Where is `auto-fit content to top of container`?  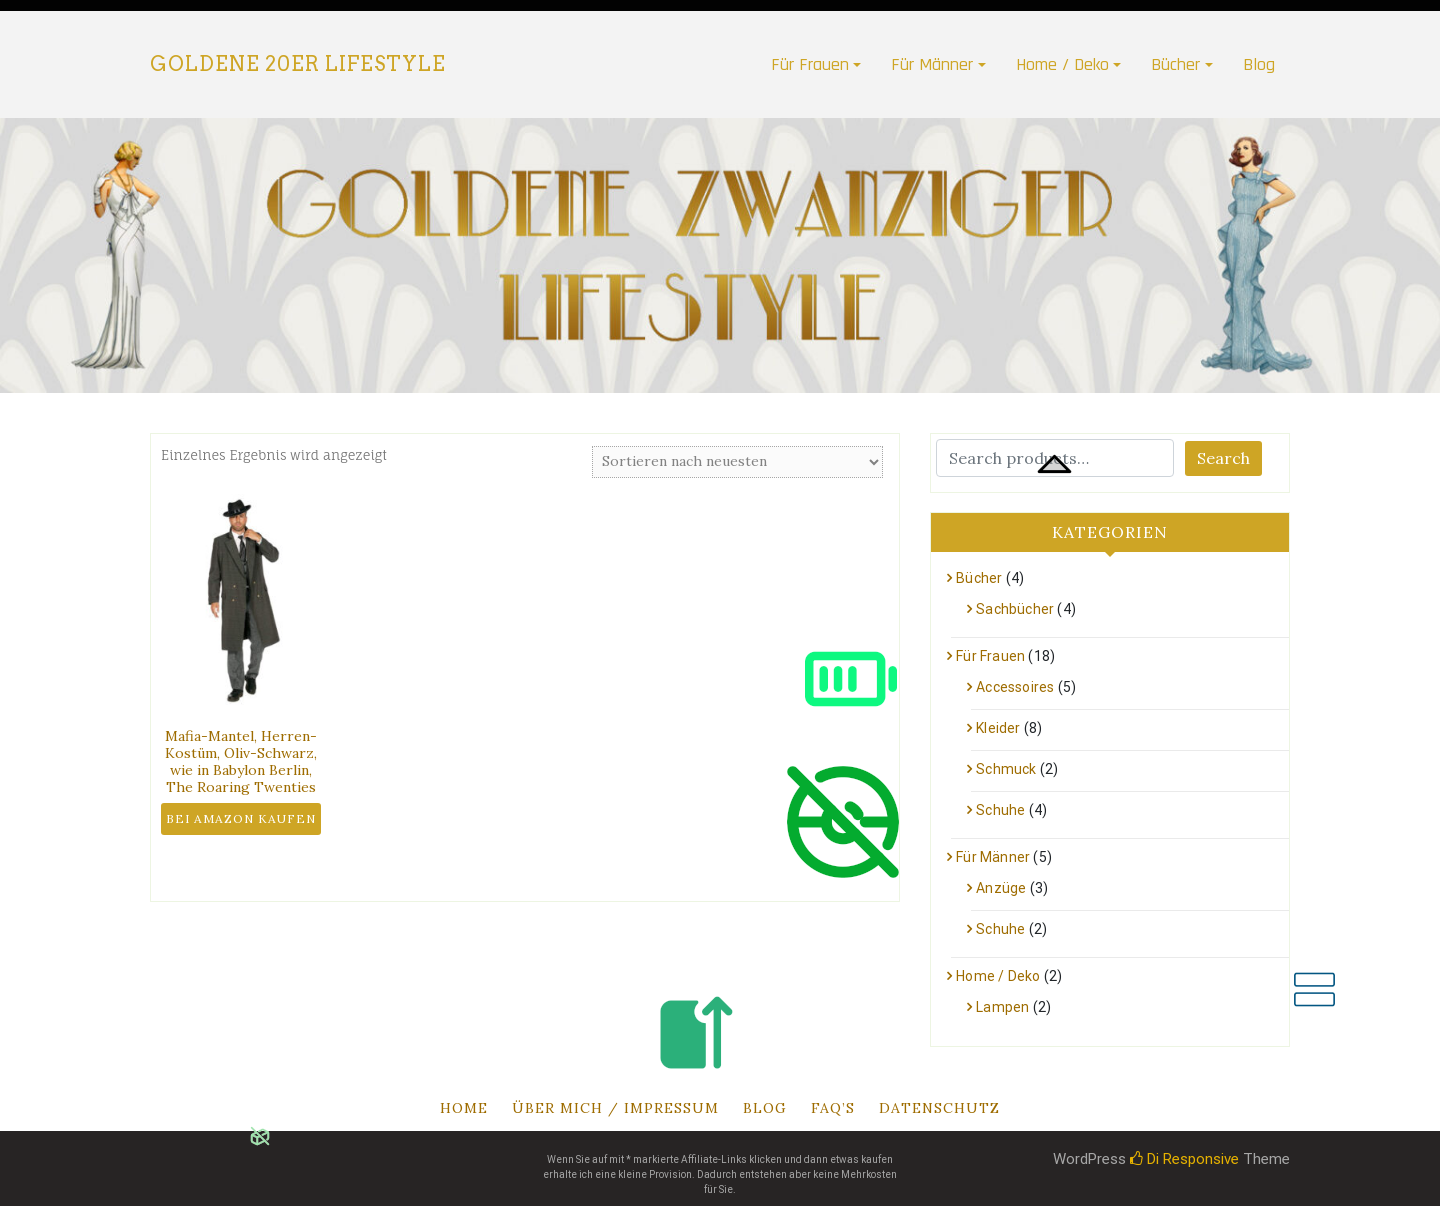 auto-fit content to top of container is located at coordinates (694, 1034).